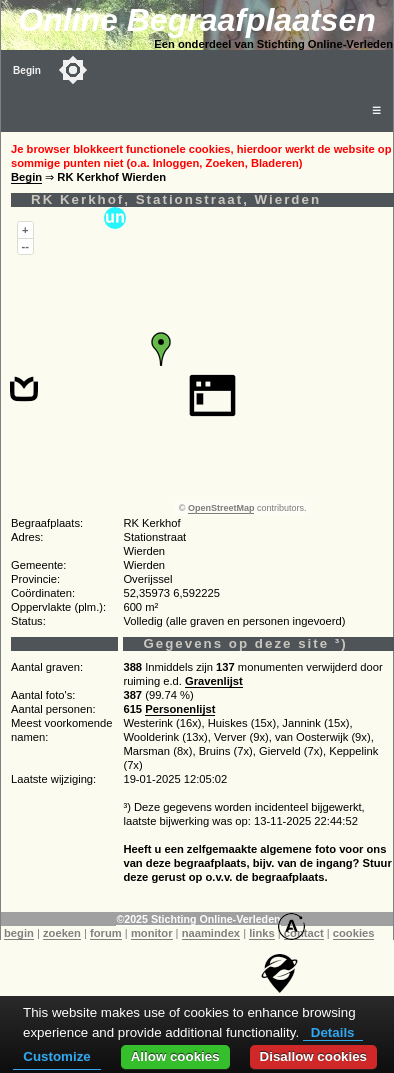  I want to click on knowledgebase app or service logo, so click(24, 389).